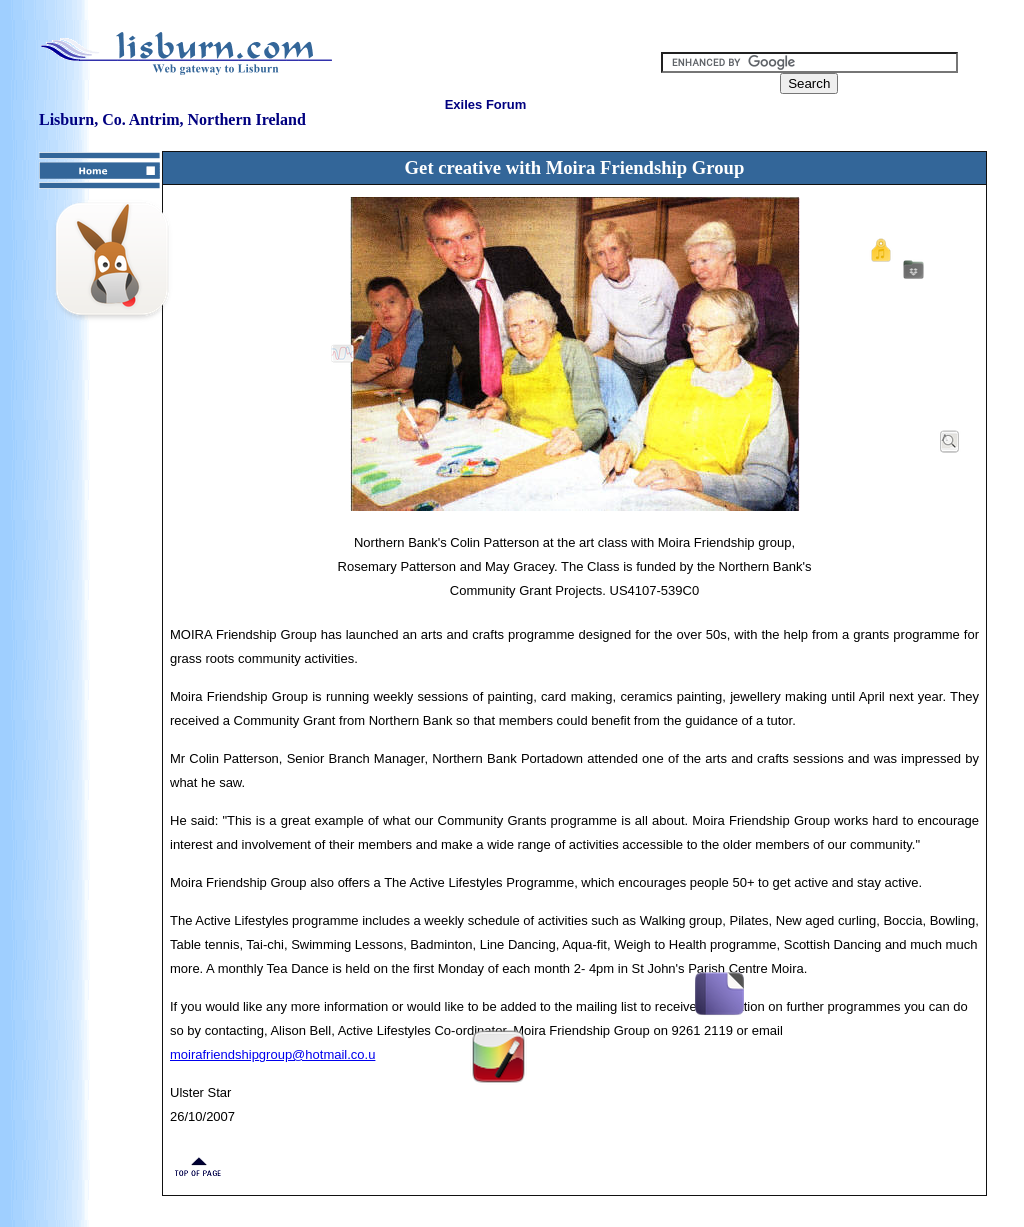 The width and height of the screenshot is (1024, 1227). What do you see at coordinates (949, 441) in the screenshot?
I see `open document viewer application` at bounding box center [949, 441].